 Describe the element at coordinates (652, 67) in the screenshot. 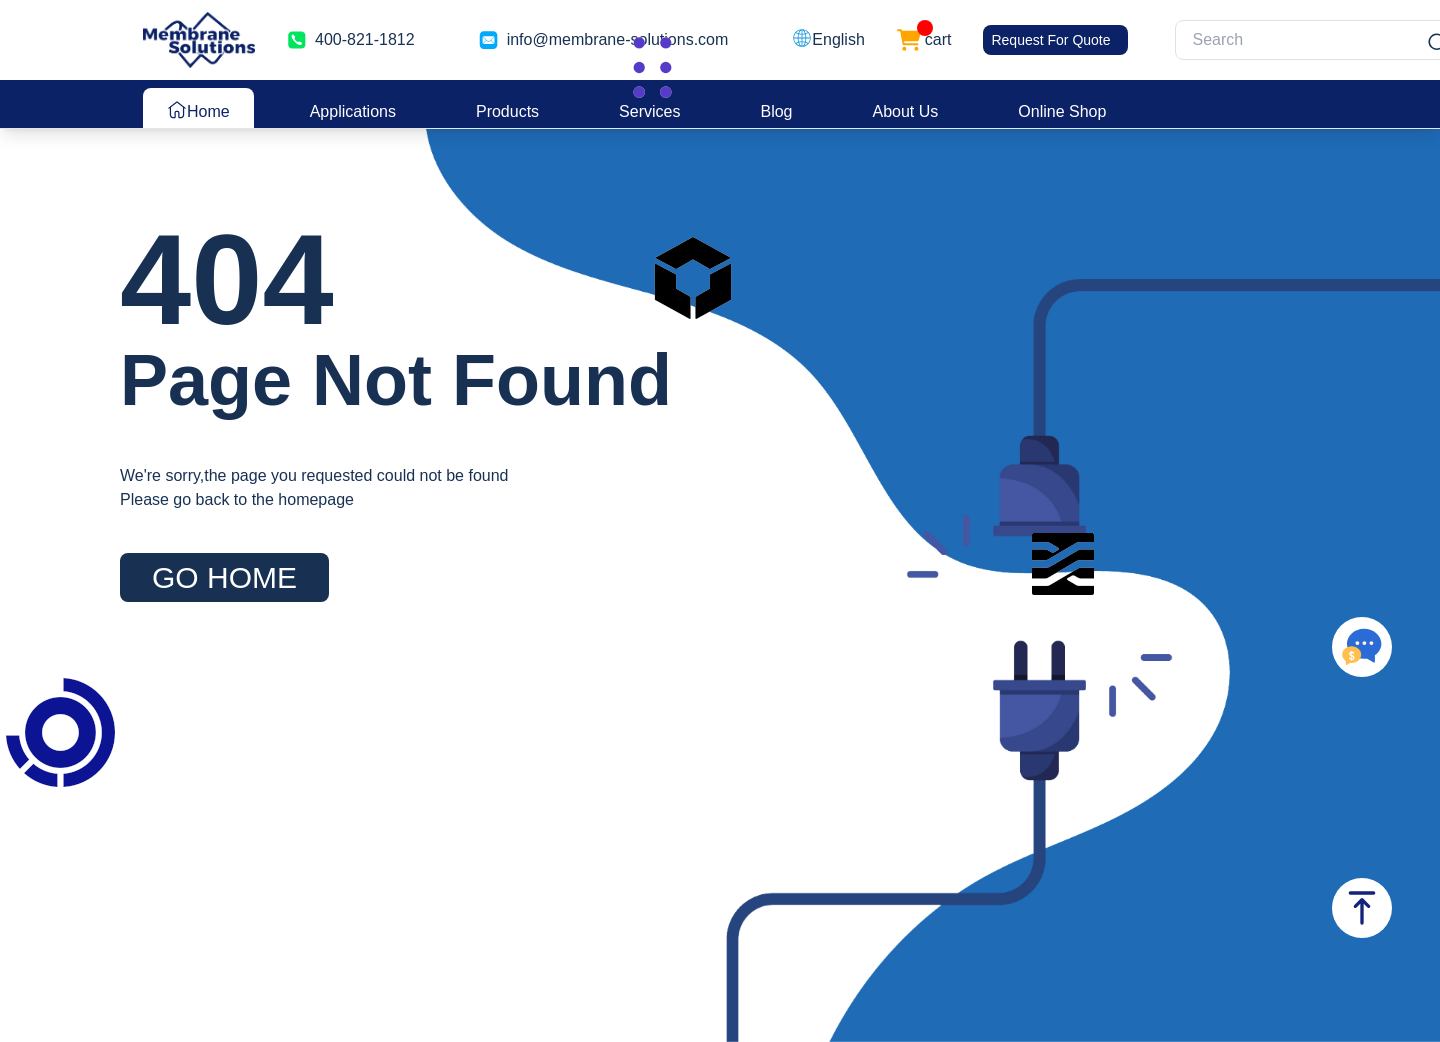

I see `drag to reorder this item` at that location.